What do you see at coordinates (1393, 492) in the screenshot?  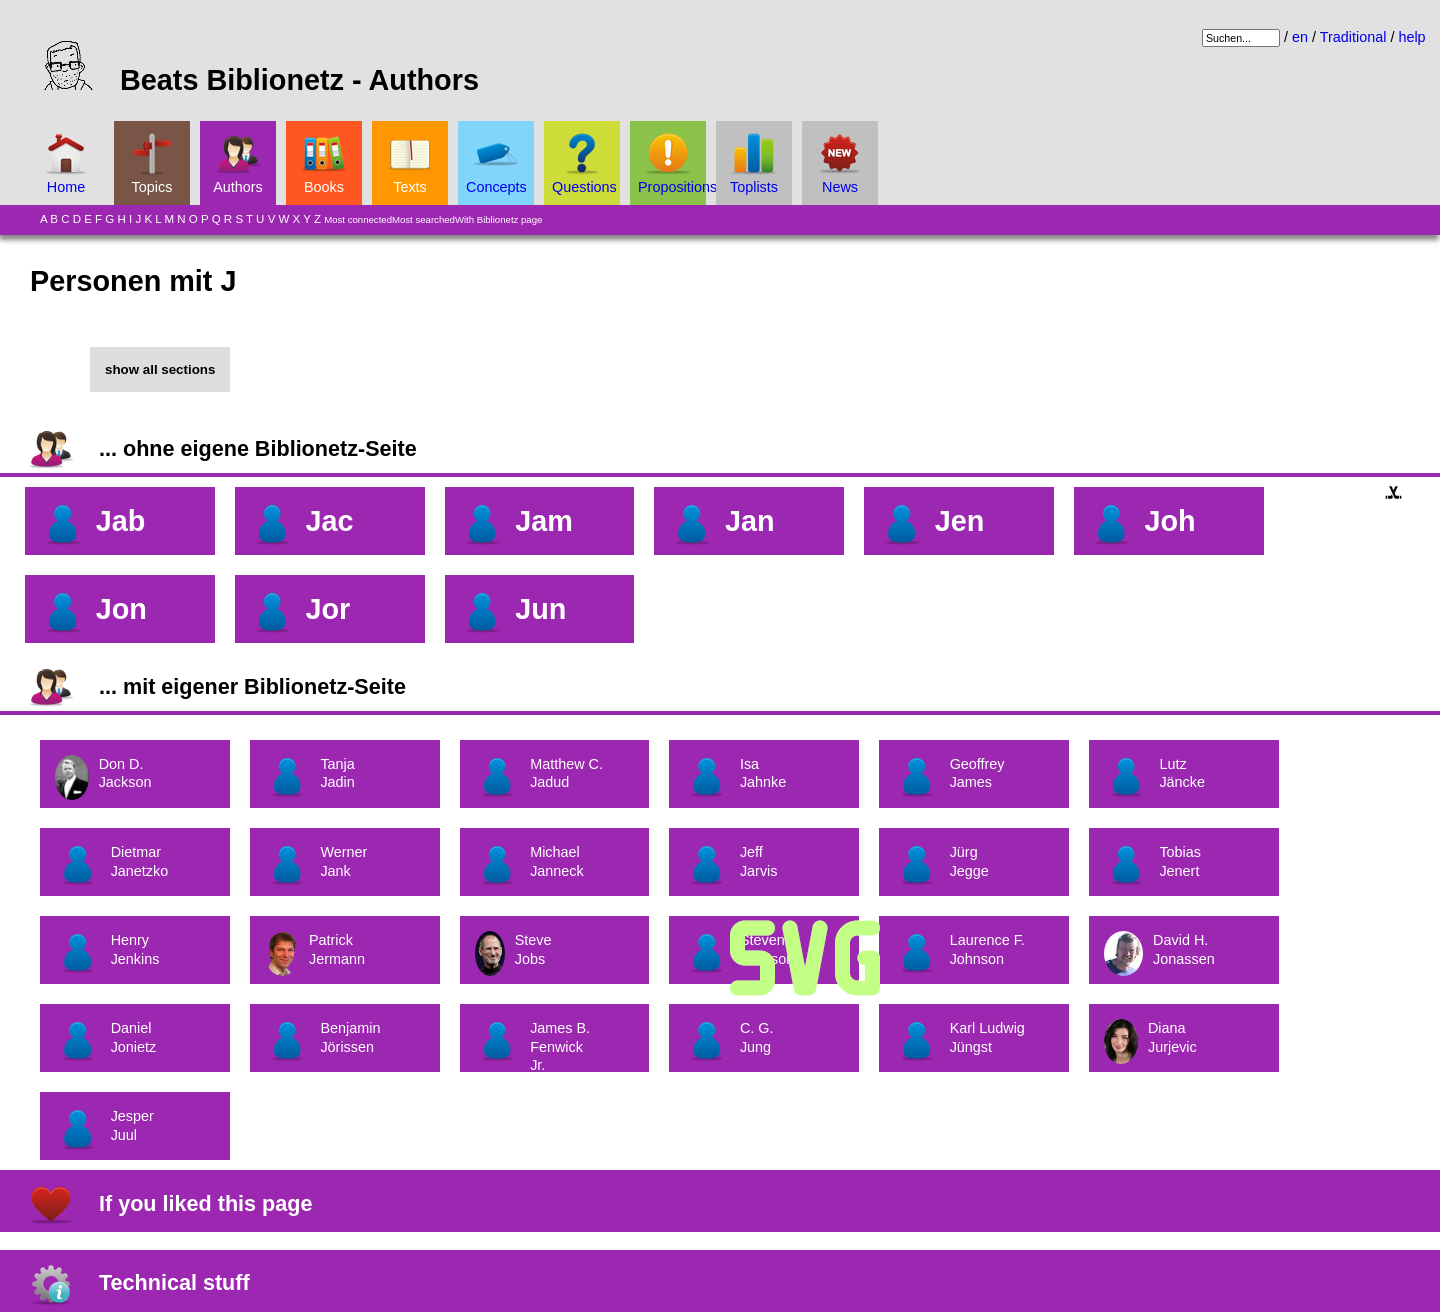 I see `view hockey sports content` at bounding box center [1393, 492].